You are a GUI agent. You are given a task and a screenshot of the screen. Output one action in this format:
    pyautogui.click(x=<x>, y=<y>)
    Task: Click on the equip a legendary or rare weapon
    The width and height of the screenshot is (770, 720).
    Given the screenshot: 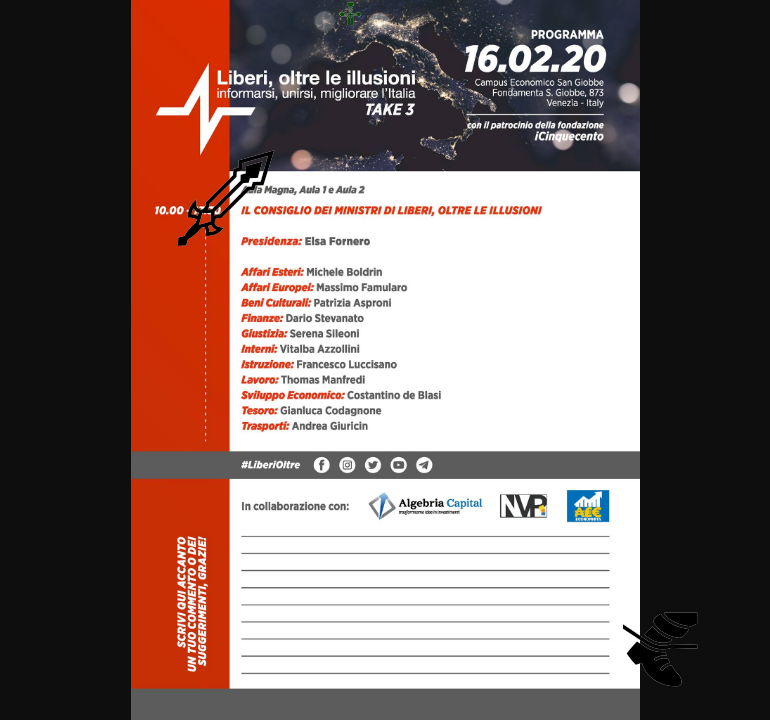 What is the action you would take?
    pyautogui.click(x=226, y=198)
    